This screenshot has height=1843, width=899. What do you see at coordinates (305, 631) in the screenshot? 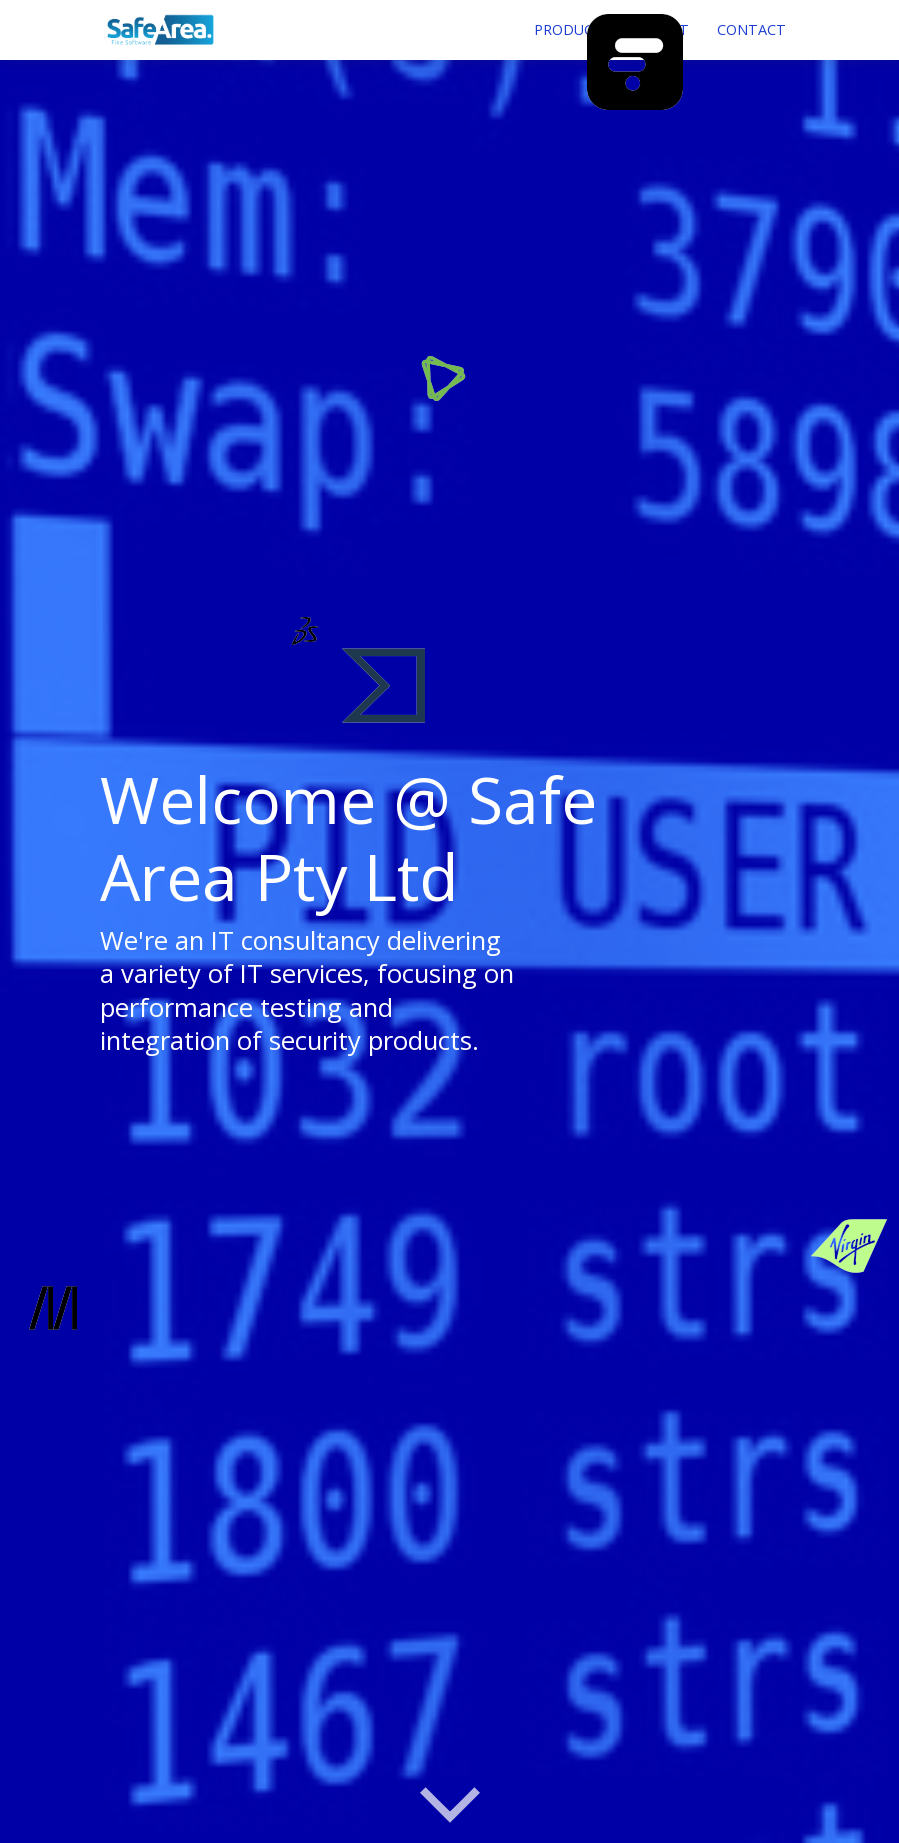
I see `dassault systèmes company logo` at bounding box center [305, 631].